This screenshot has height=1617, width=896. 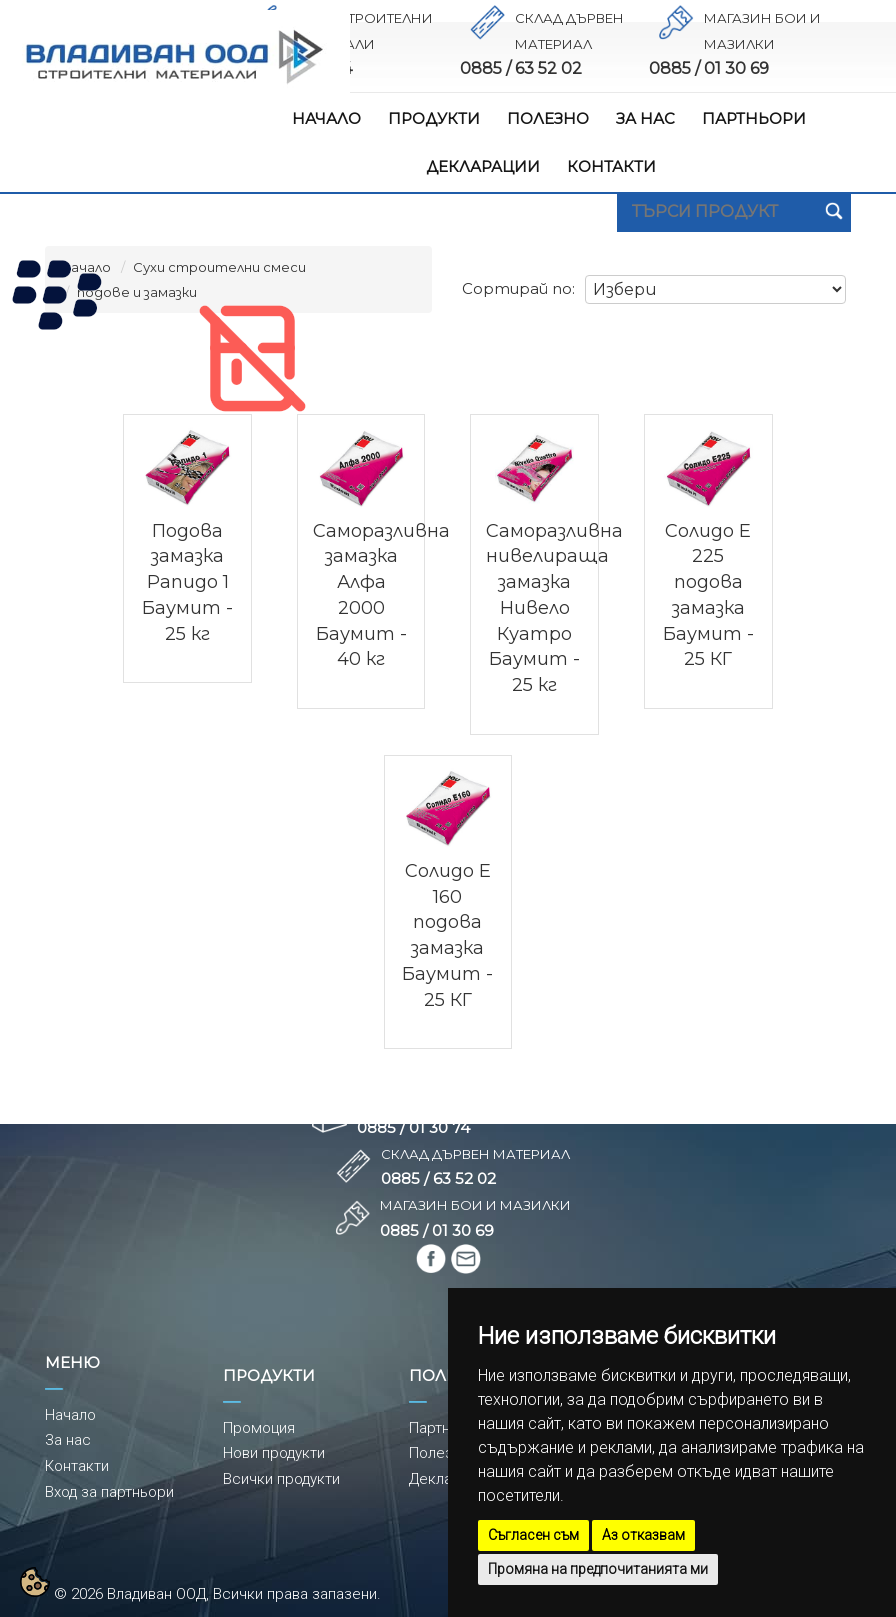 What do you see at coordinates (58, 295) in the screenshot?
I see `BlackBerry brand logo` at bounding box center [58, 295].